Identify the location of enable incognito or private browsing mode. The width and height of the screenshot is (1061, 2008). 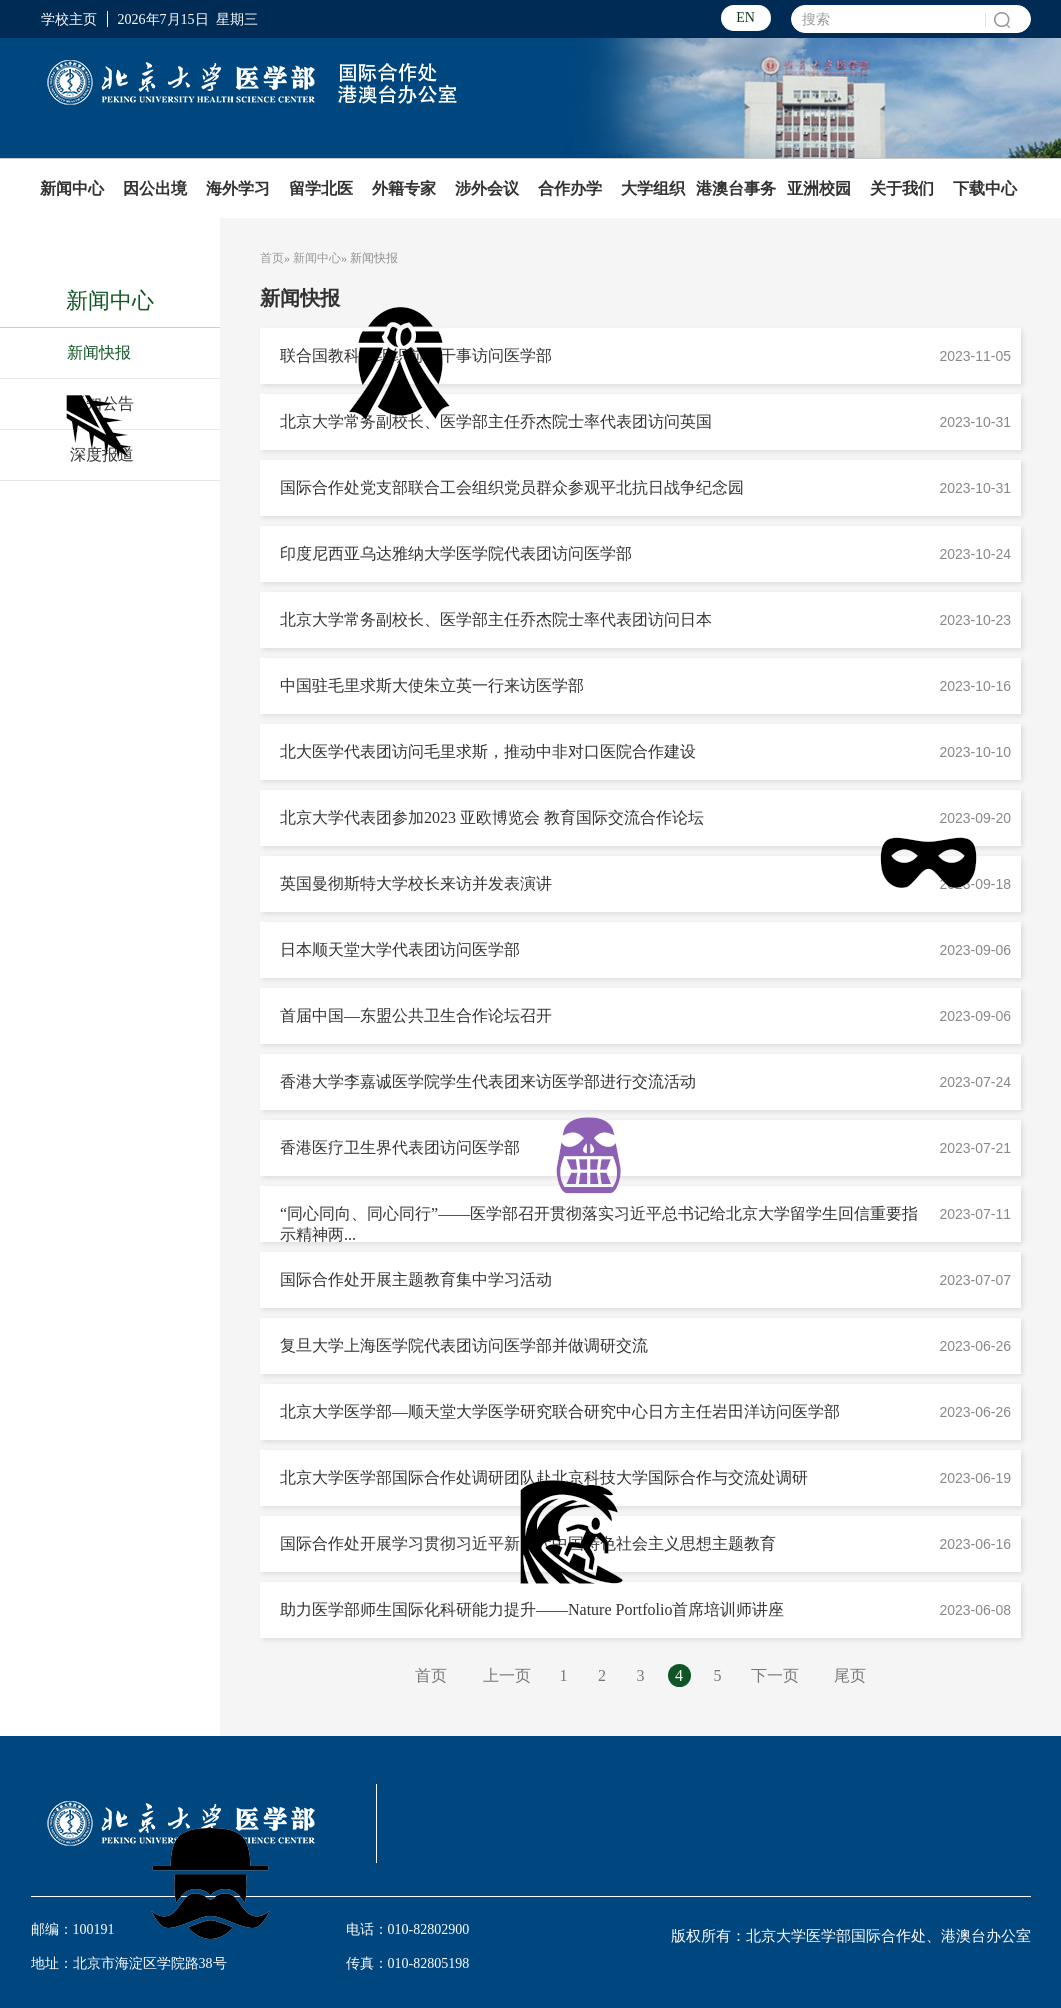
(928, 864).